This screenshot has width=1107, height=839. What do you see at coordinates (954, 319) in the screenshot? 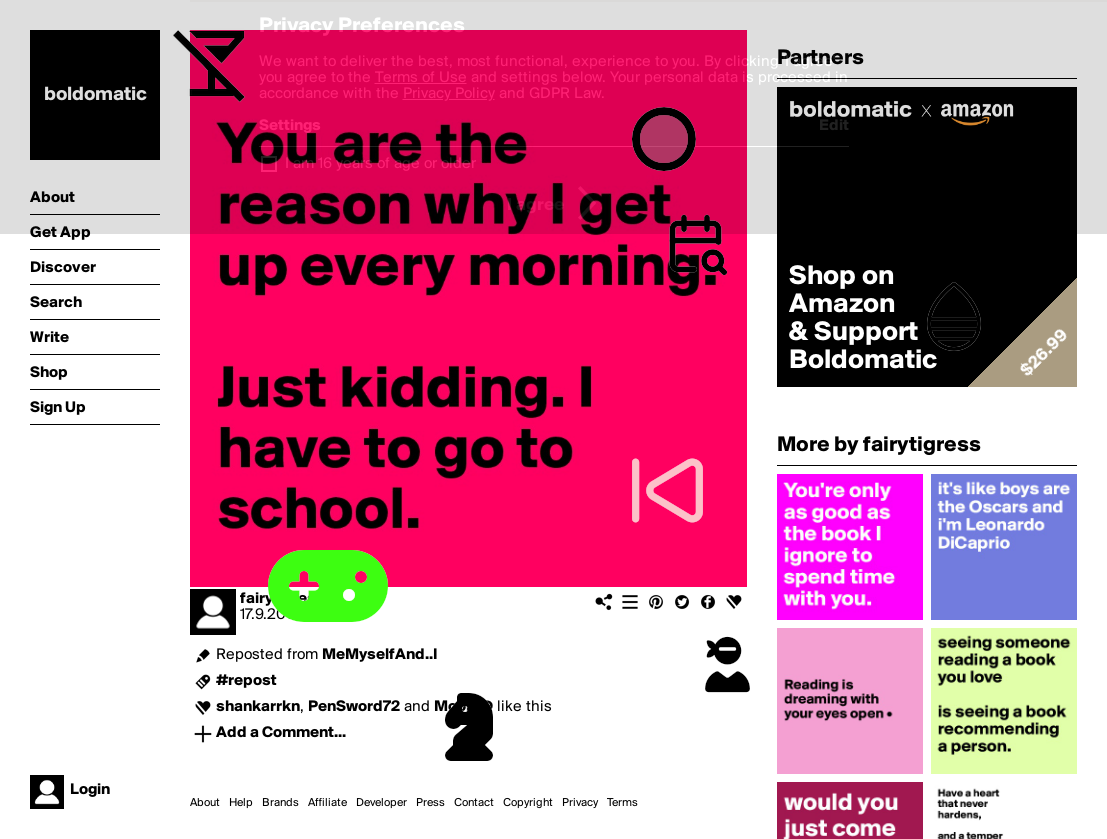
I see `adjust fill level or capacity` at bounding box center [954, 319].